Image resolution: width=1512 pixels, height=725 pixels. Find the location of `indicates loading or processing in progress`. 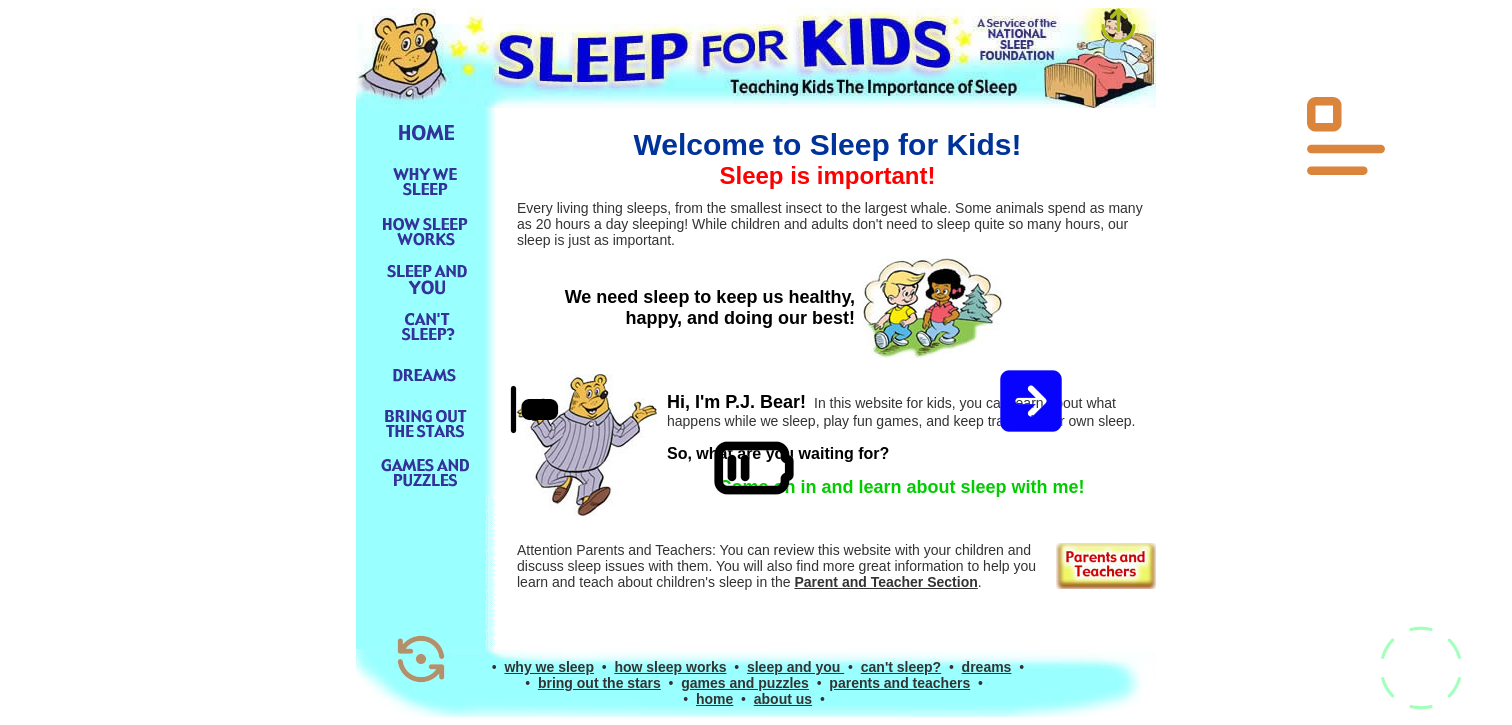

indicates loading or processing in progress is located at coordinates (1421, 668).